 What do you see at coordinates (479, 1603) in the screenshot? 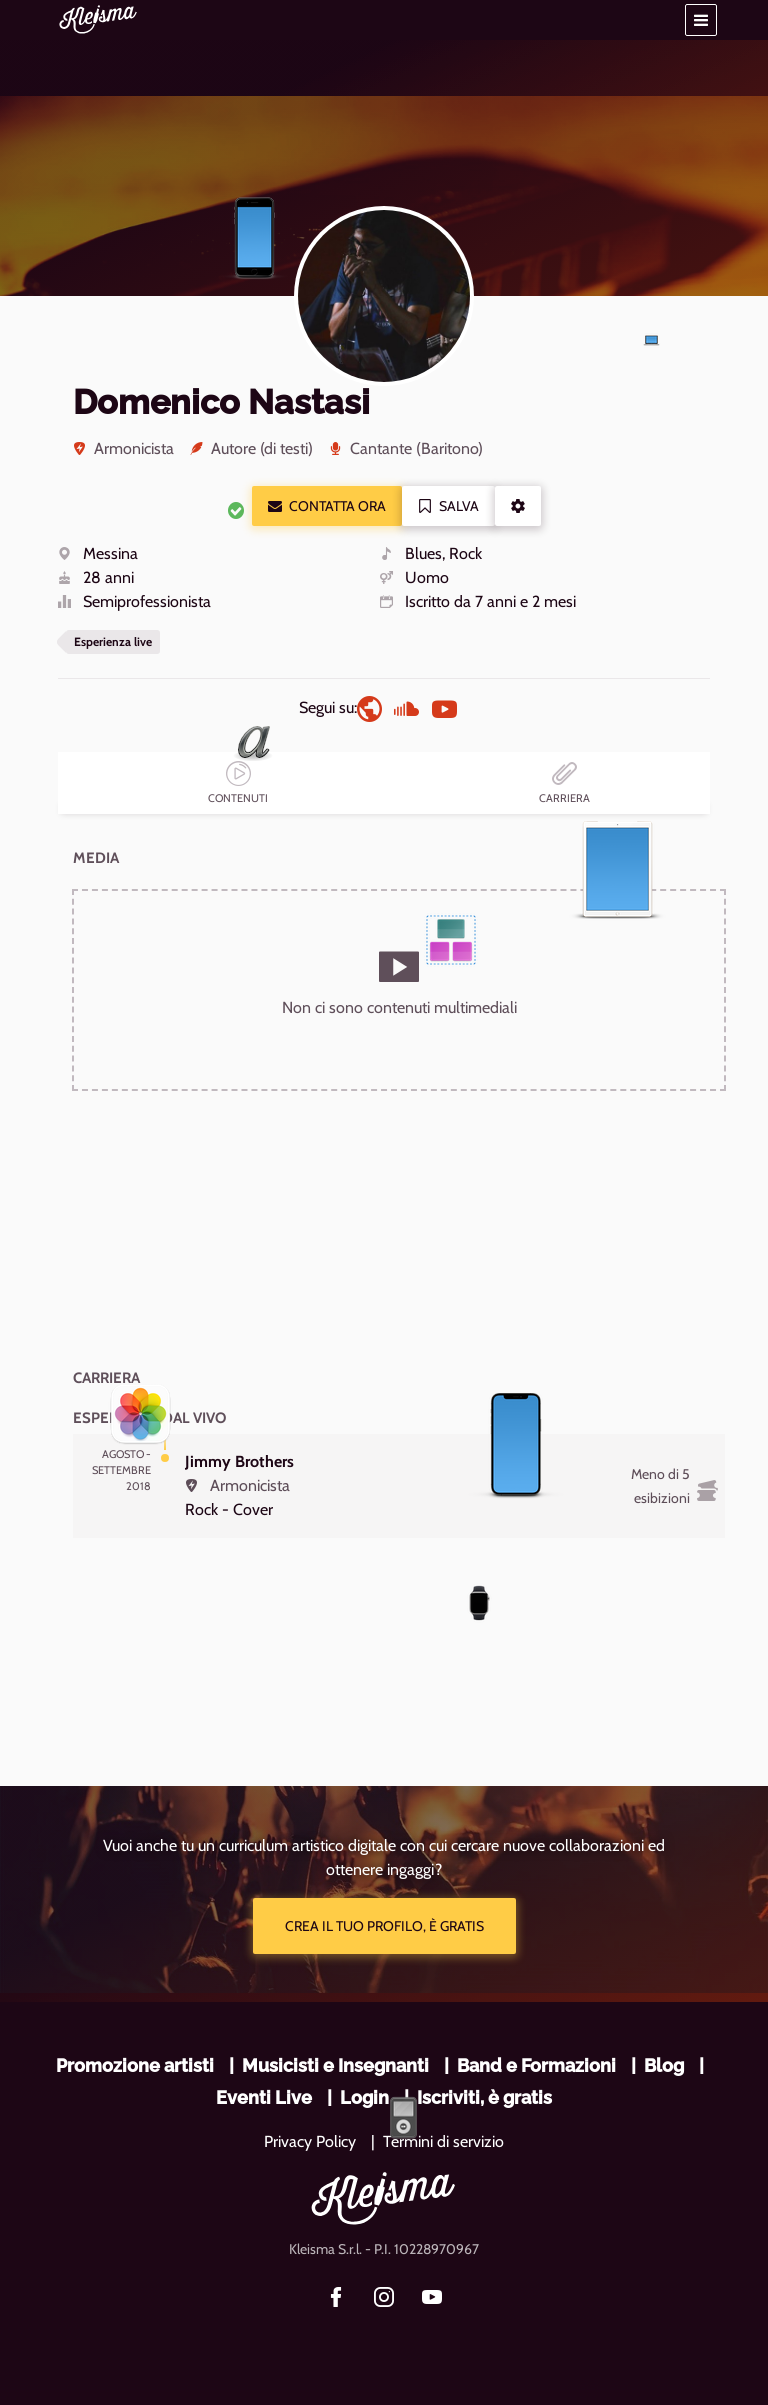
I see `apple watch series 8 device icon` at bounding box center [479, 1603].